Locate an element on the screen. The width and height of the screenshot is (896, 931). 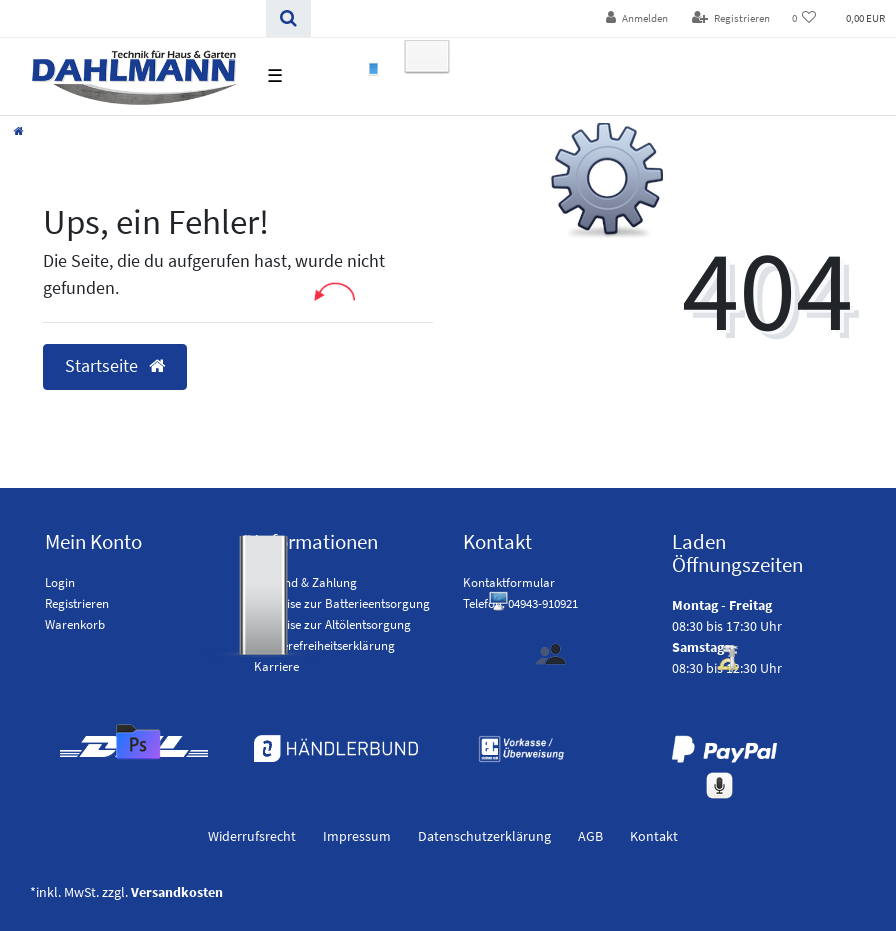
generic bluetooth device placeholder is located at coordinates (427, 56).